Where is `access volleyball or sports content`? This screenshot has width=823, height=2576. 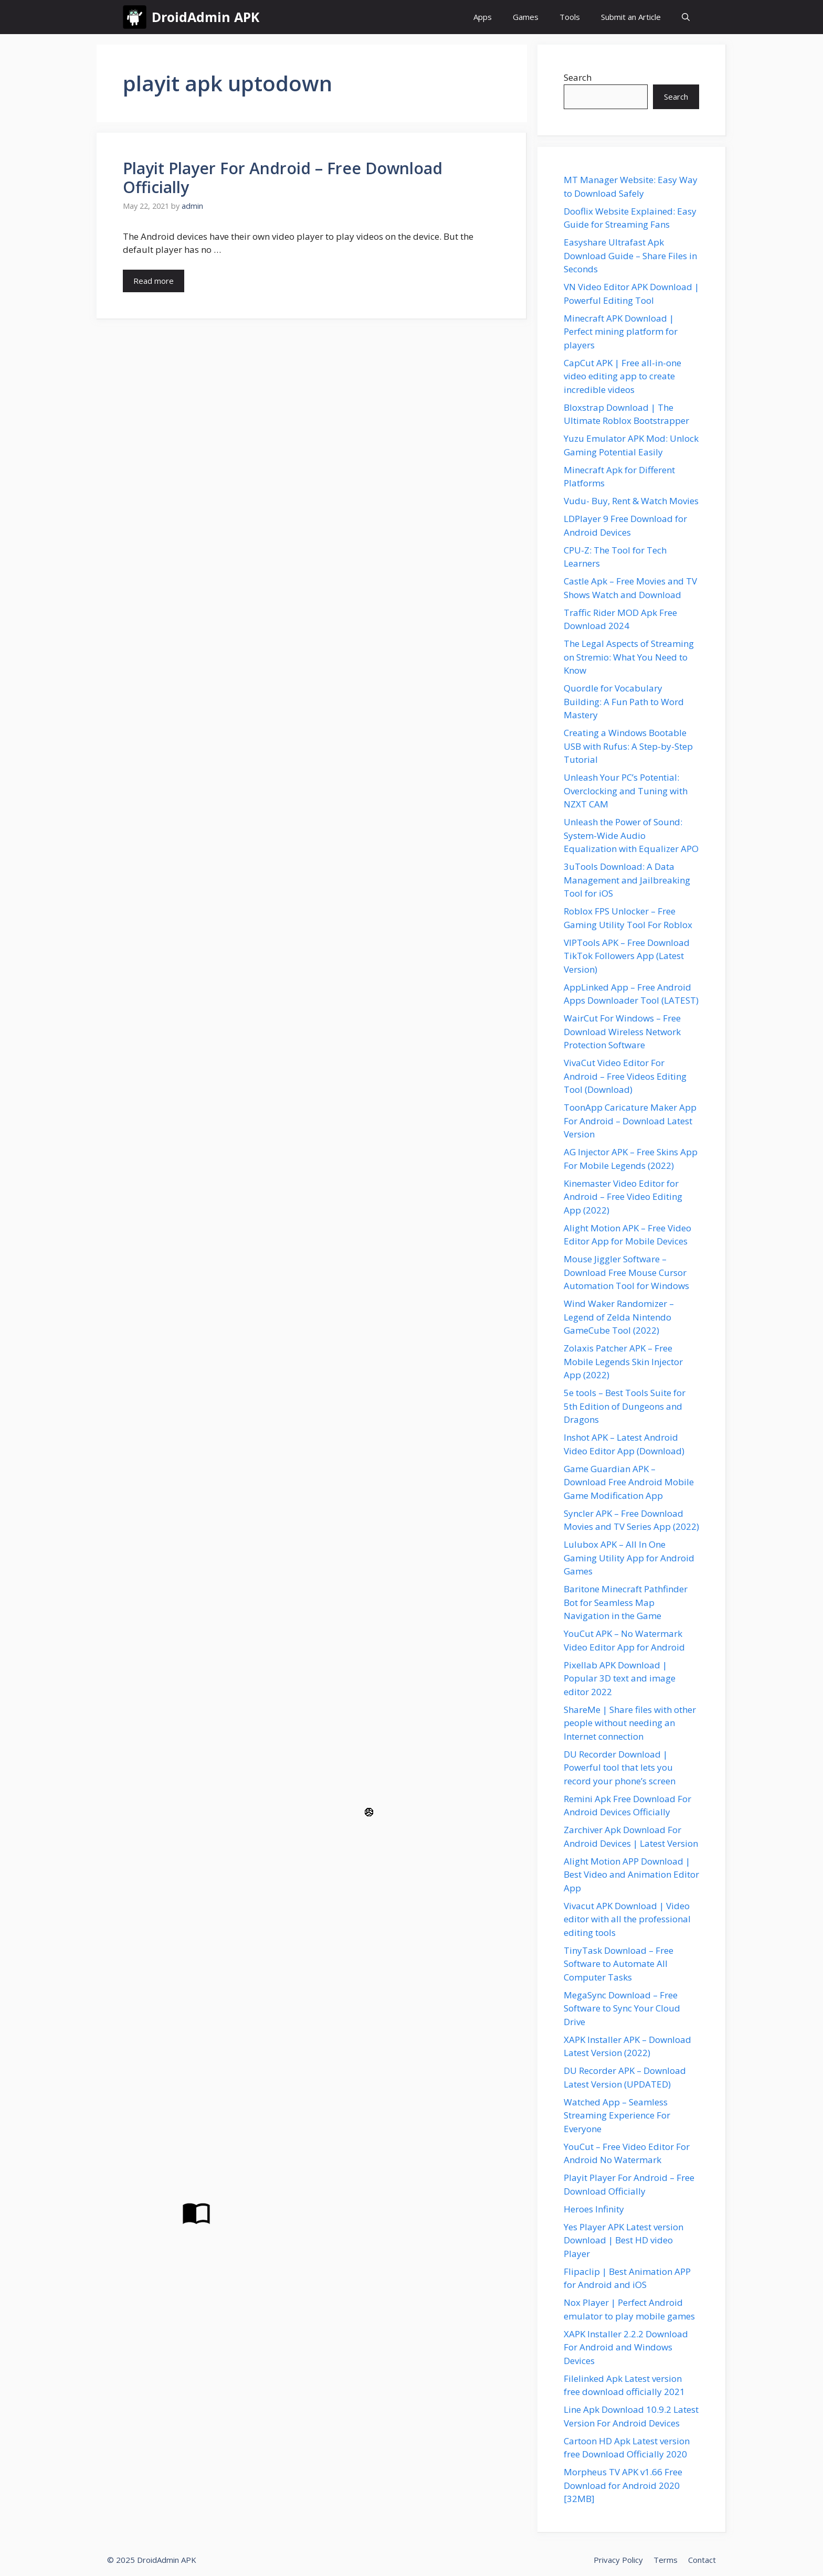 access volleyball or sports content is located at coordinates (369, 1812).